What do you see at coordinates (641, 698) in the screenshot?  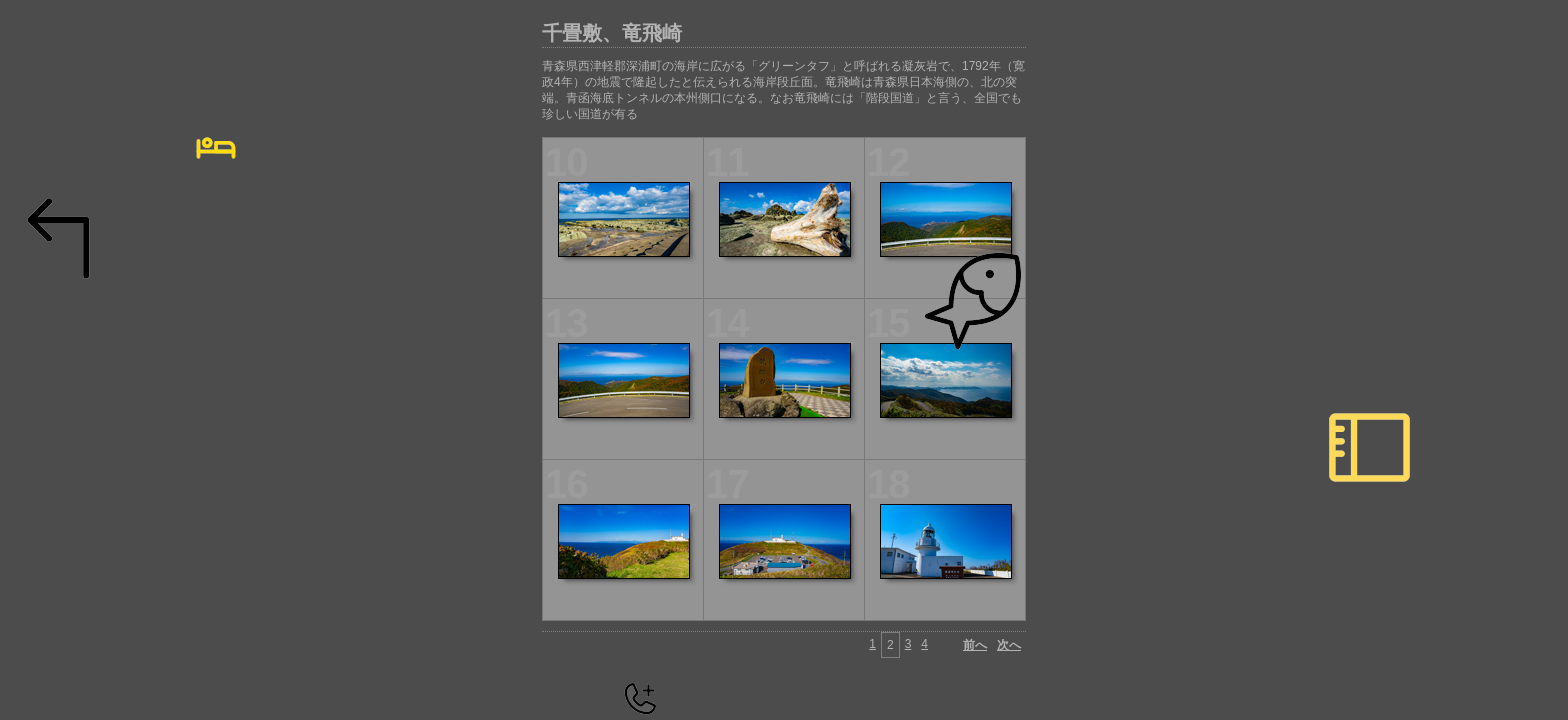 I see `add a new contact` at bounding box center [641, 698].